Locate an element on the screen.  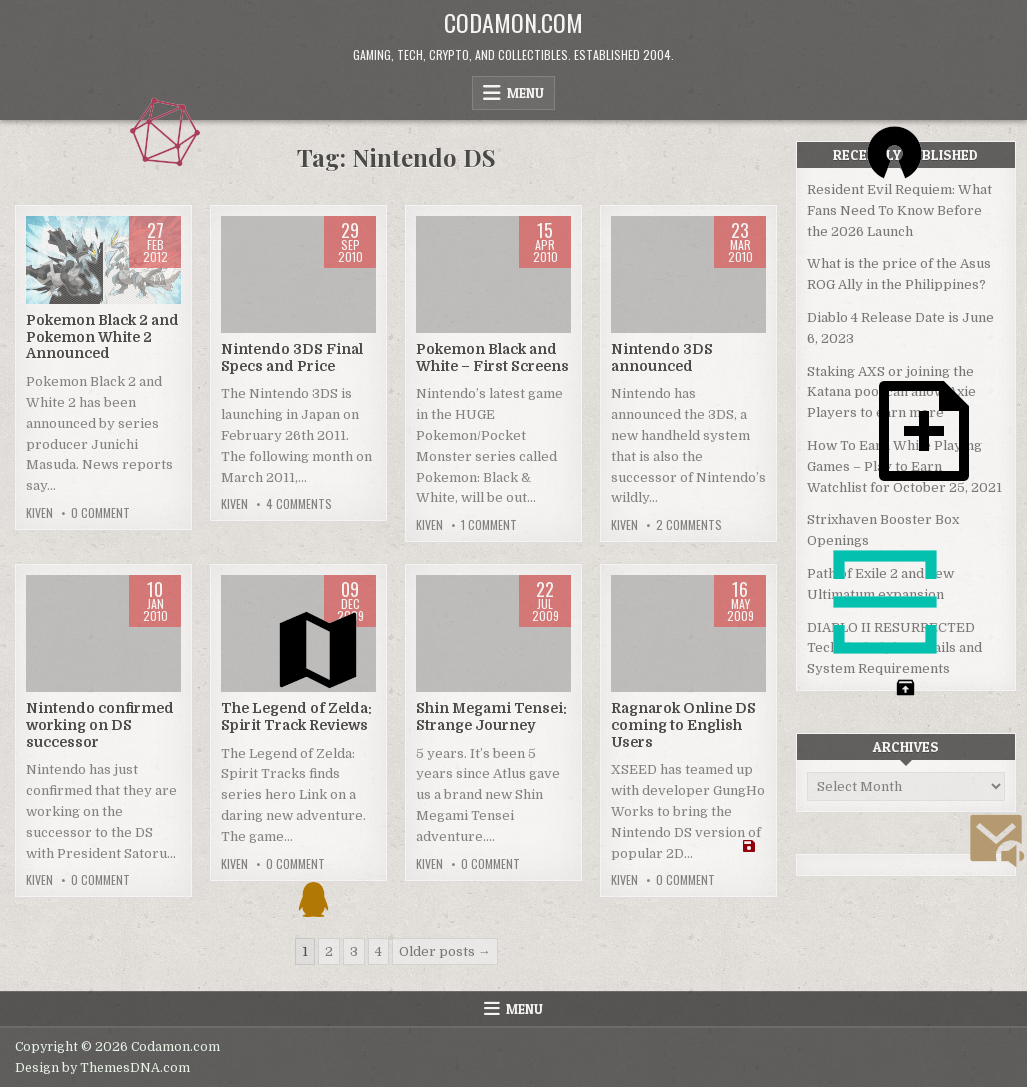
indicates open-source software or project is located at coordinates (894, 153).